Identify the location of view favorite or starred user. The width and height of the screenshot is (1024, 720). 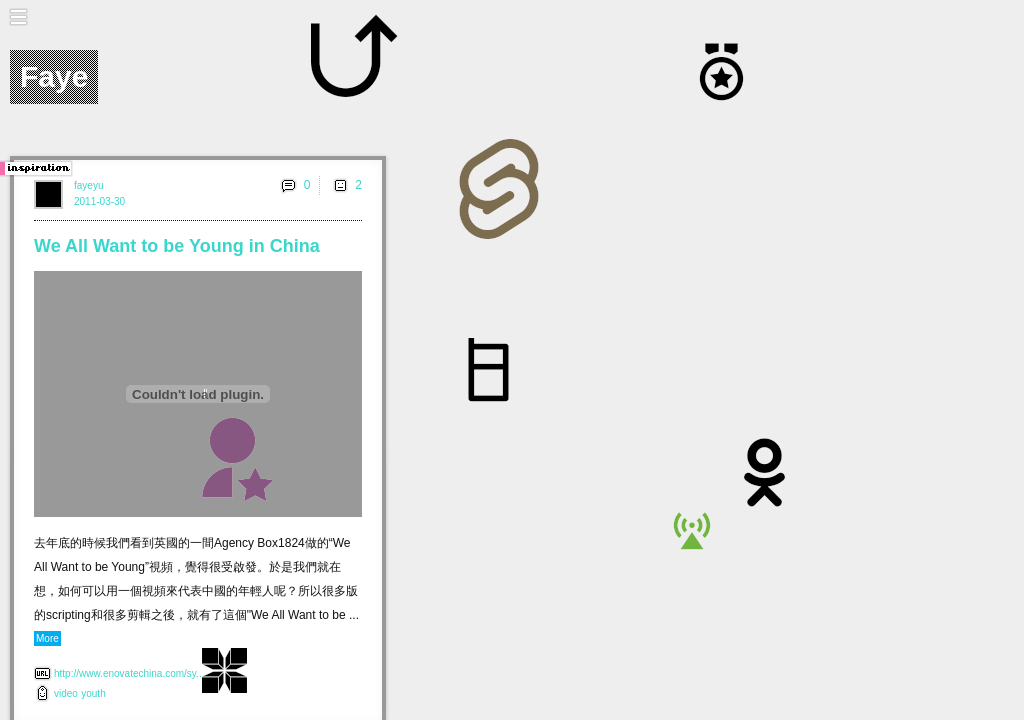
(232, 459).